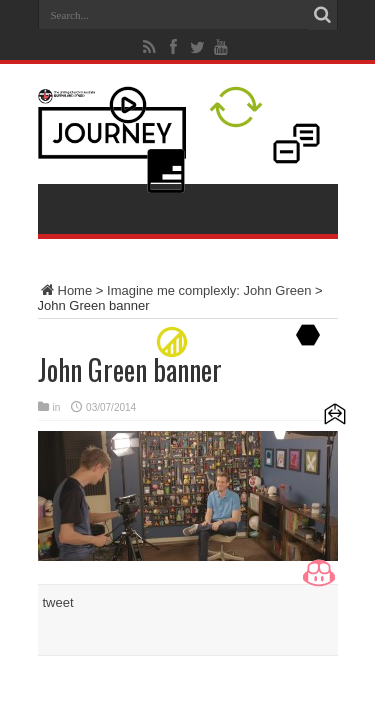 Image resolution: width=375 pixels, height=720 pixels. What do you see at coordinates (128, 105) in the screenshot?
I see `play media or video content` at bounding box center [128, 105].